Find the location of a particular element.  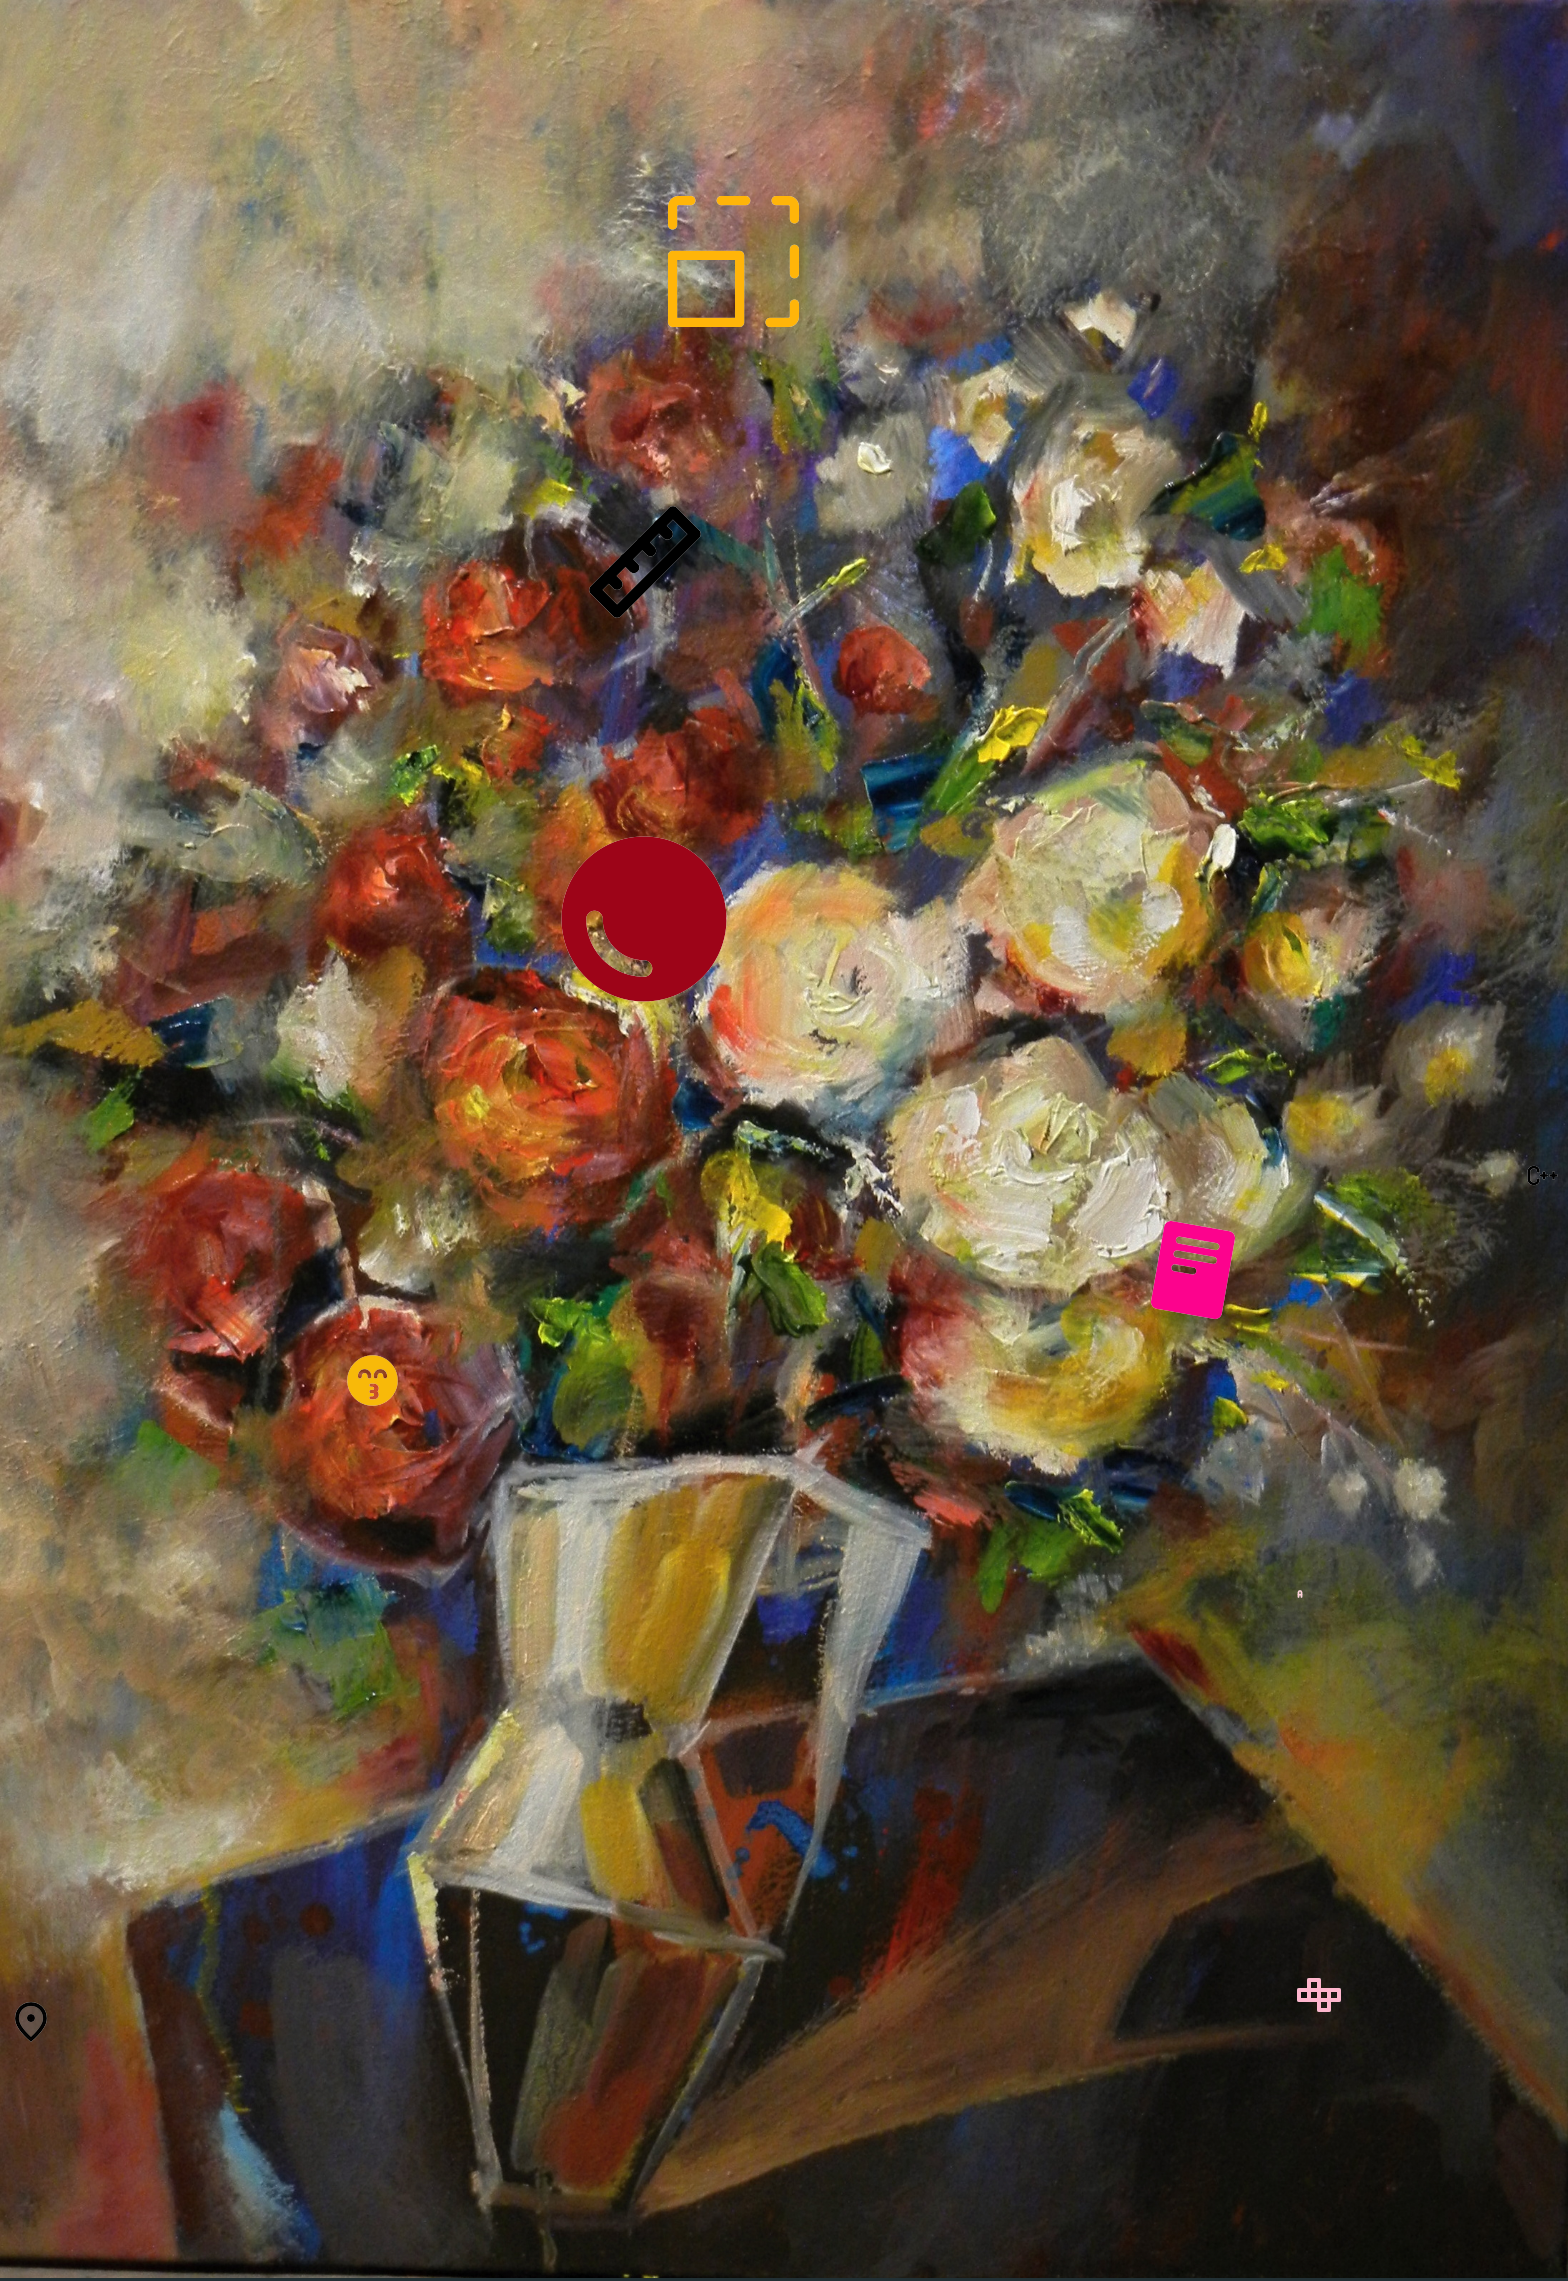

adjust text or font settings is located at coordinates (1300, 1594).